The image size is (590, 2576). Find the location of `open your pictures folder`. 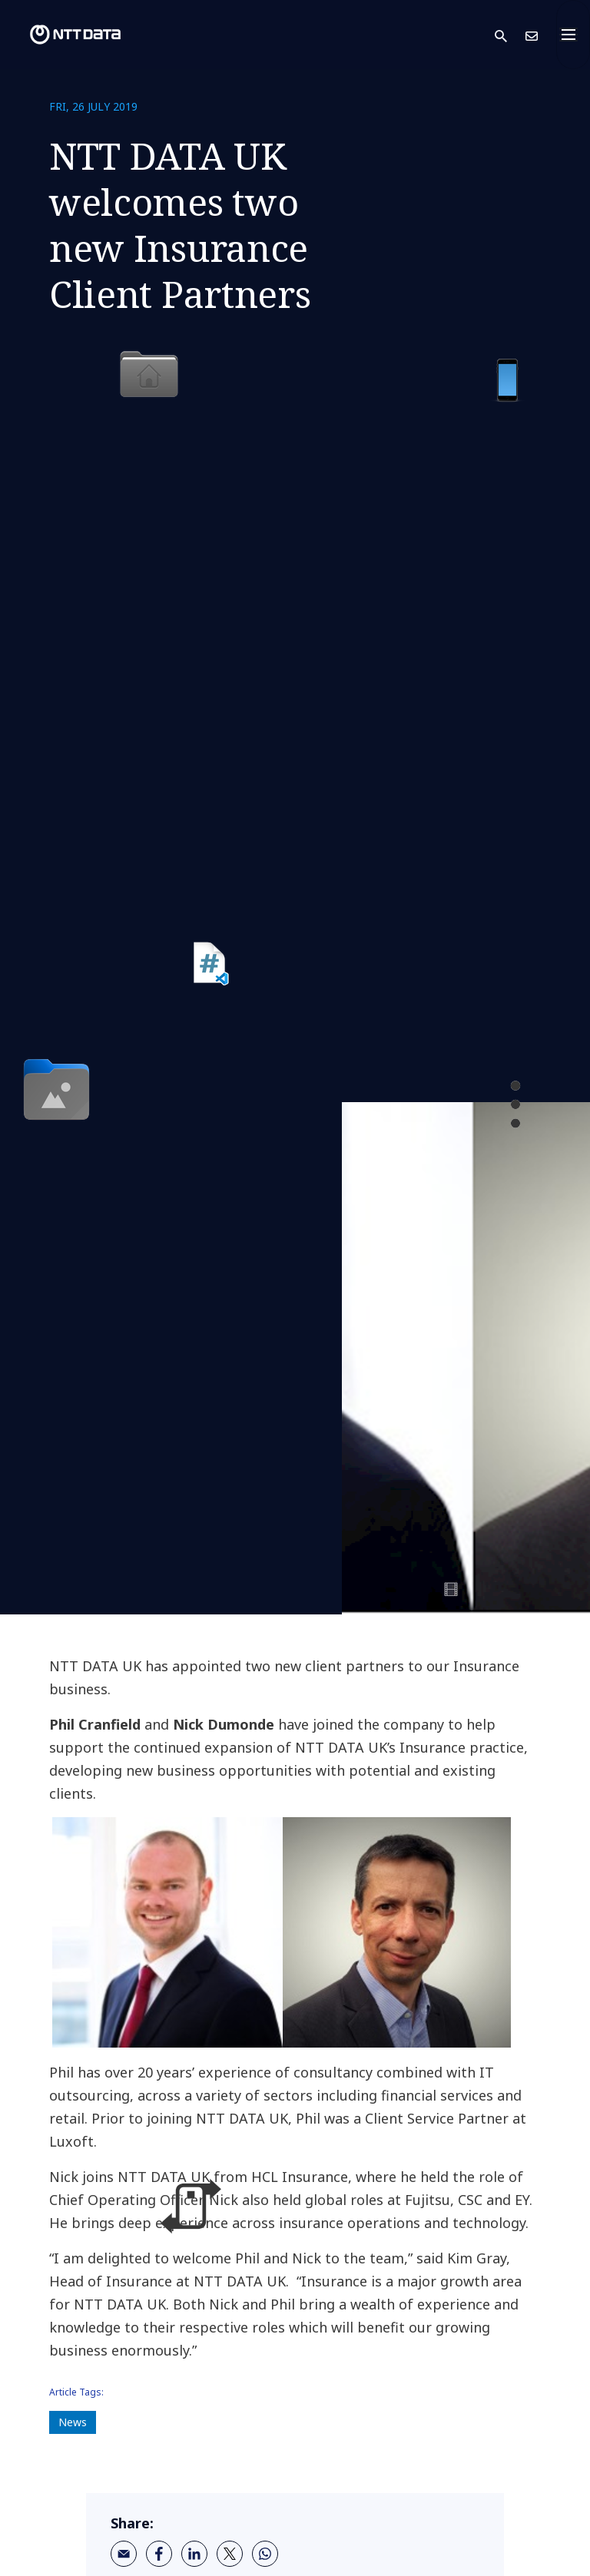

open your pictures folder is located at coordinates (56, 1089).